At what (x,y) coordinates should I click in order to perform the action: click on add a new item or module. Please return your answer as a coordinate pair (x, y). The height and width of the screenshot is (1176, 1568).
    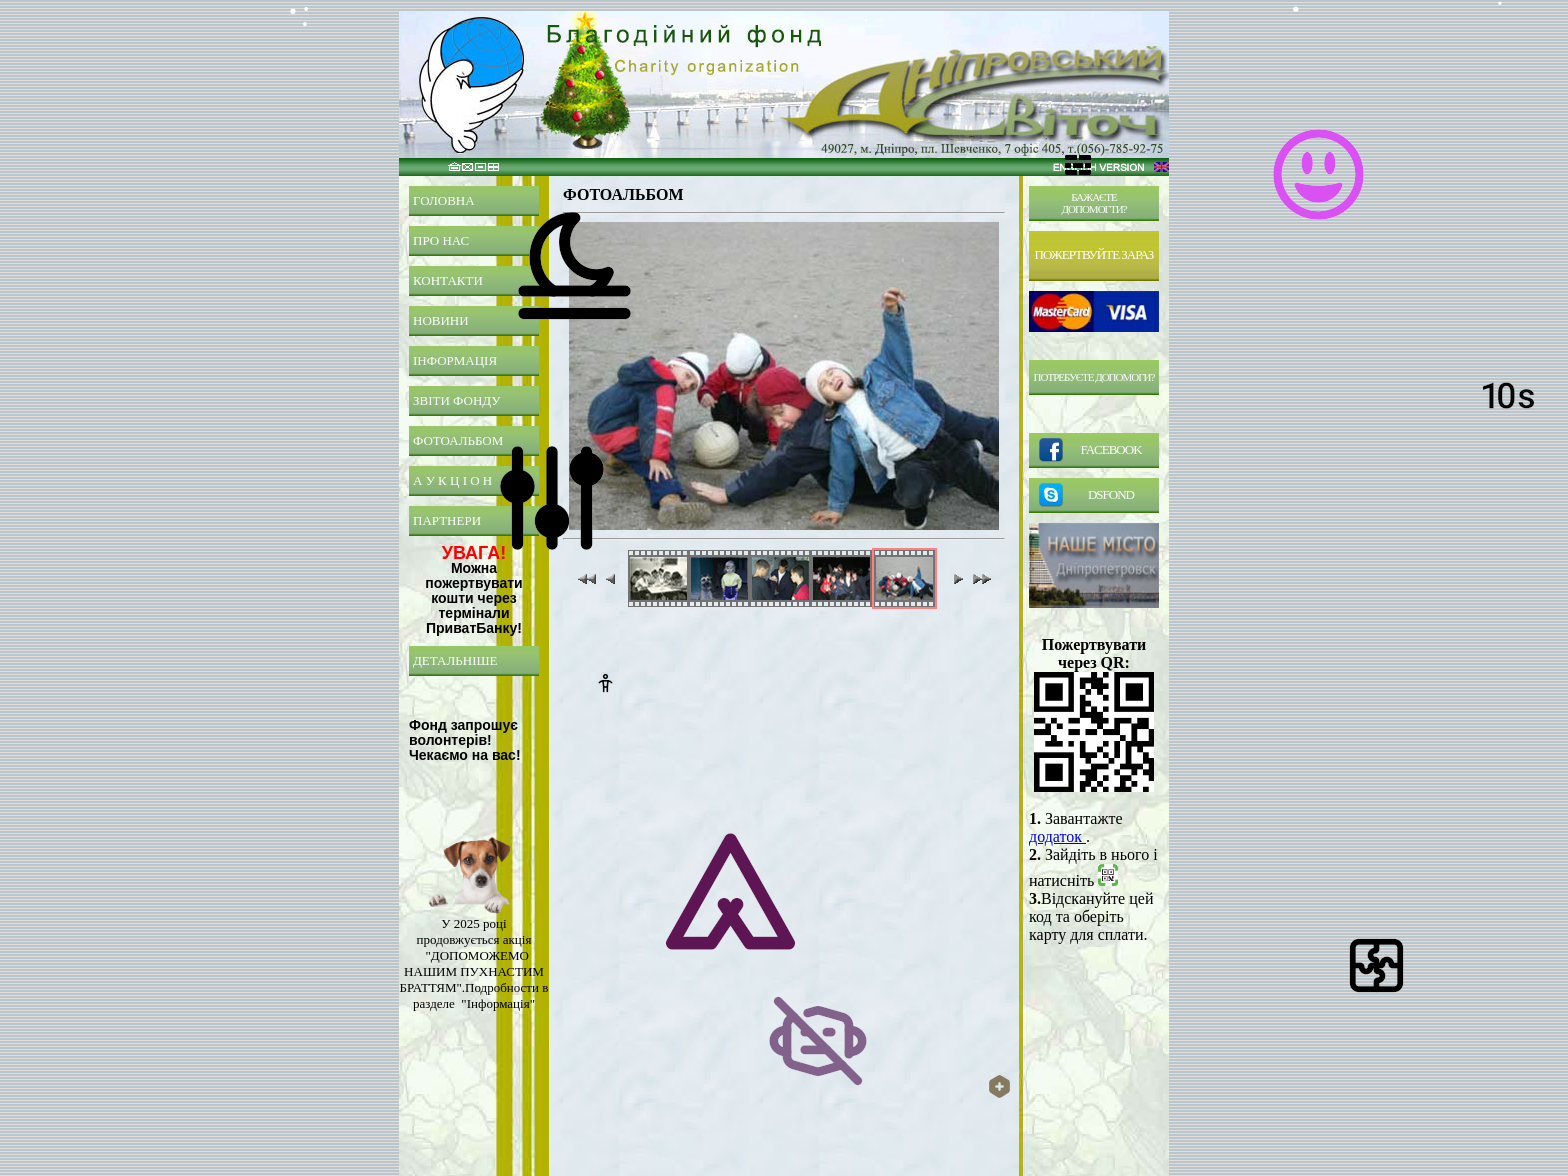
    Looking at the image, I should click on (999, 1086).